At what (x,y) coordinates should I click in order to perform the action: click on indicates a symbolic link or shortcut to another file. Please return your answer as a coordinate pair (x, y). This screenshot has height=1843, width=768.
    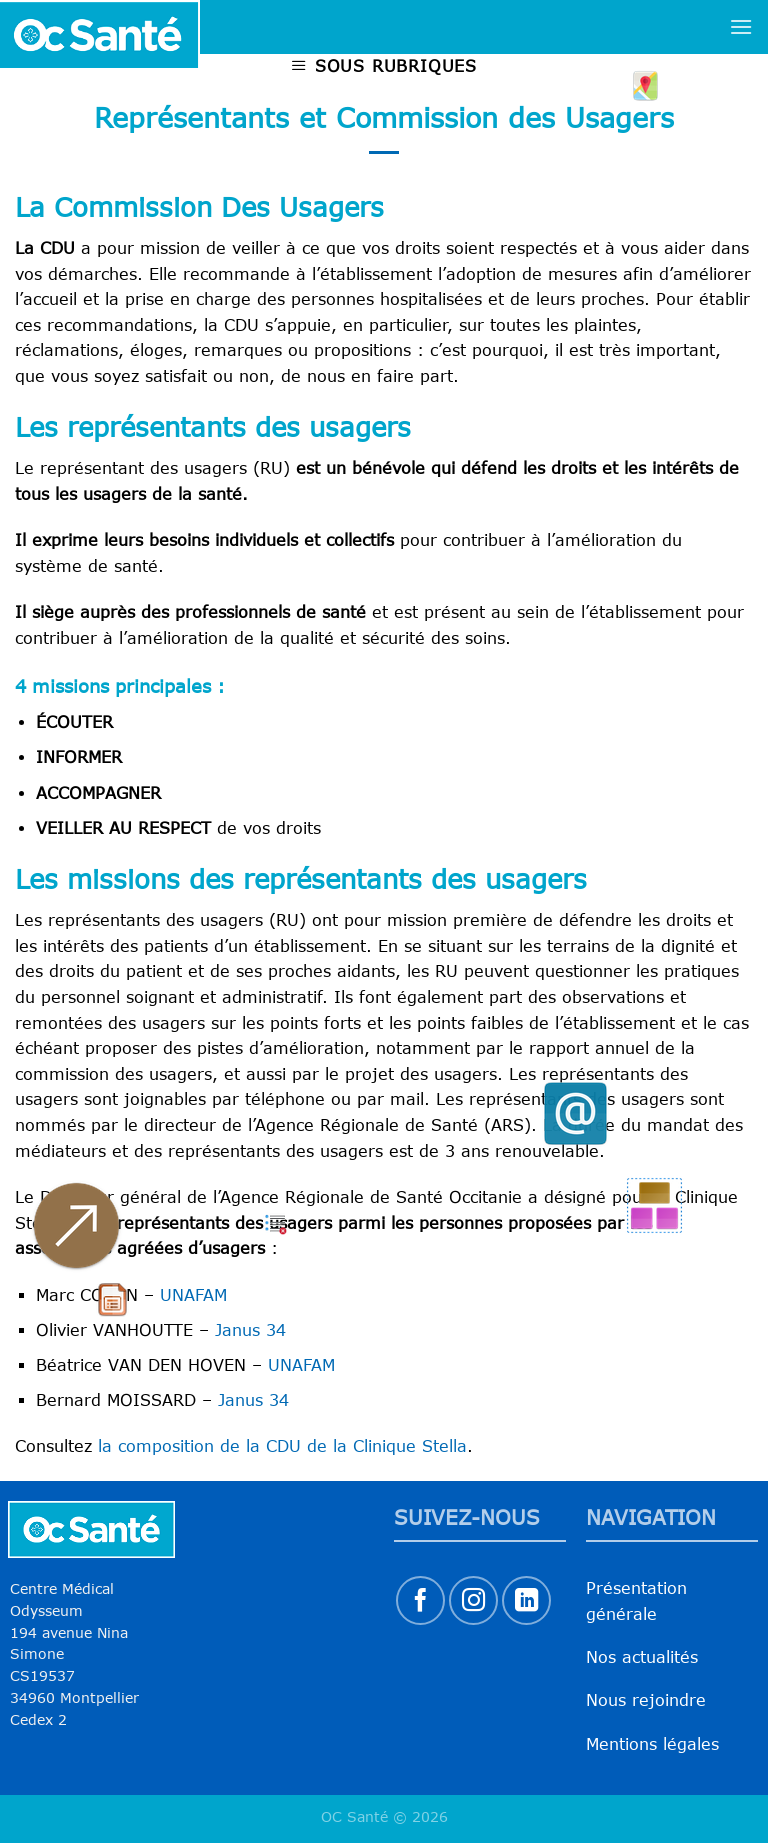
    Looking at the image, I should click on (76, 1225).